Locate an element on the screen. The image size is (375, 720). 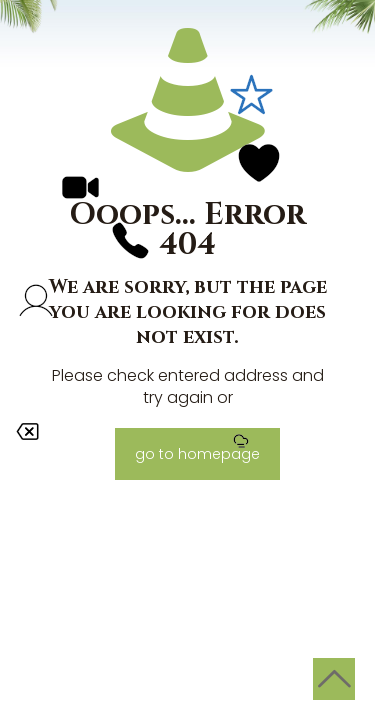
make a phone call is located at coordinates (130, 240).